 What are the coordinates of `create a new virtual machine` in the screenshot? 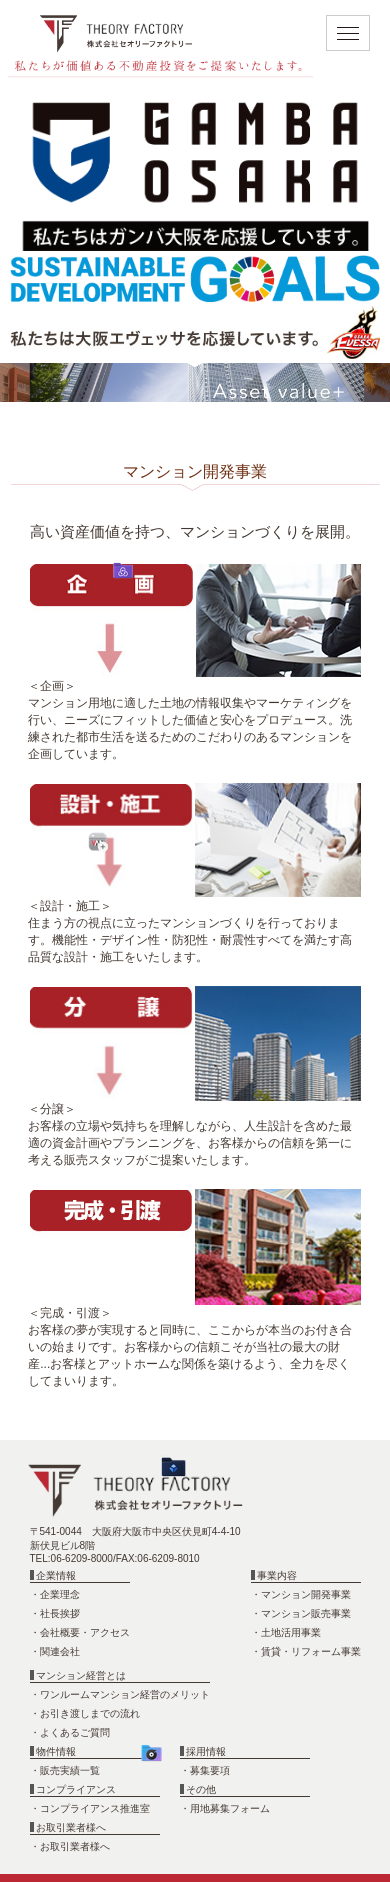 It's located at (98, 842).